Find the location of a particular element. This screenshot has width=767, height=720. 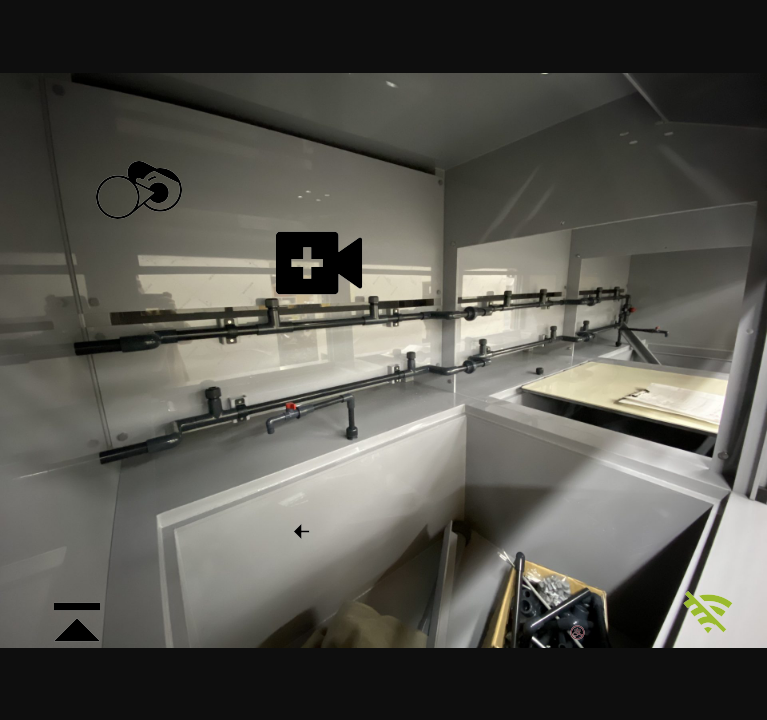

skip to the beginning or top of content is located at coordinates (77, 622).